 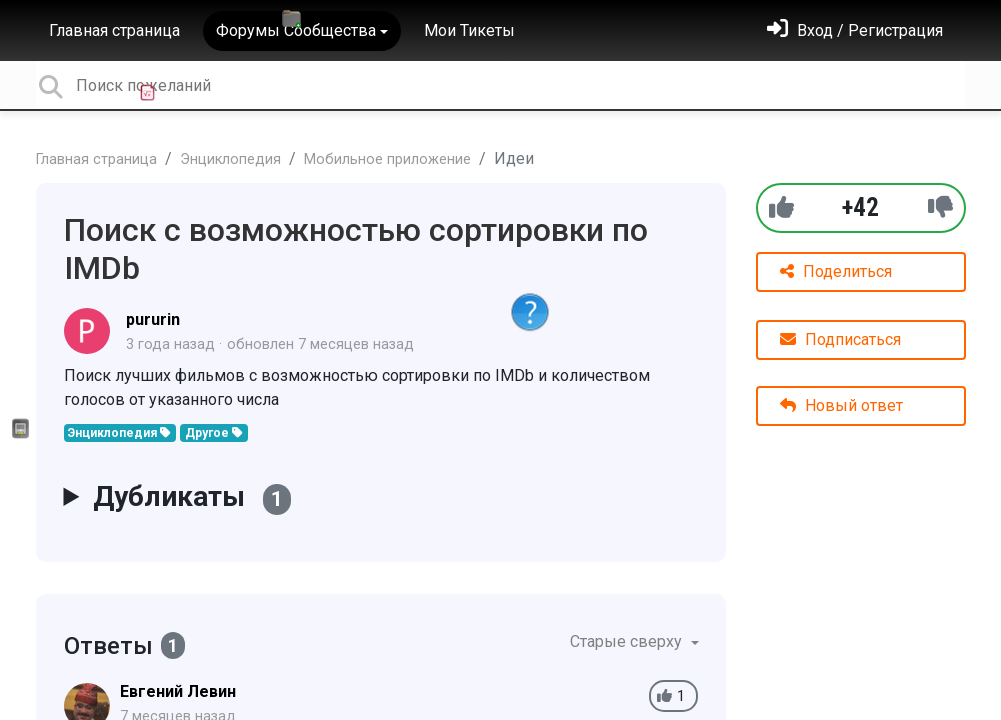 I want to click on open a formula template file, so click(x=147, y=92).